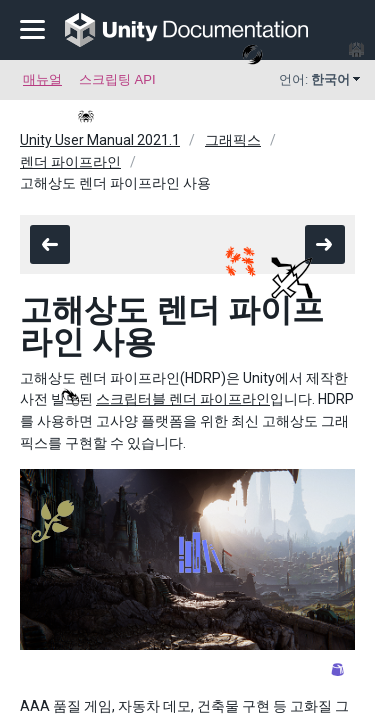  Describe the element at coordinates (70, 397) in the screenshot. I see `launch fireball attack or fire-based ability` at that location.